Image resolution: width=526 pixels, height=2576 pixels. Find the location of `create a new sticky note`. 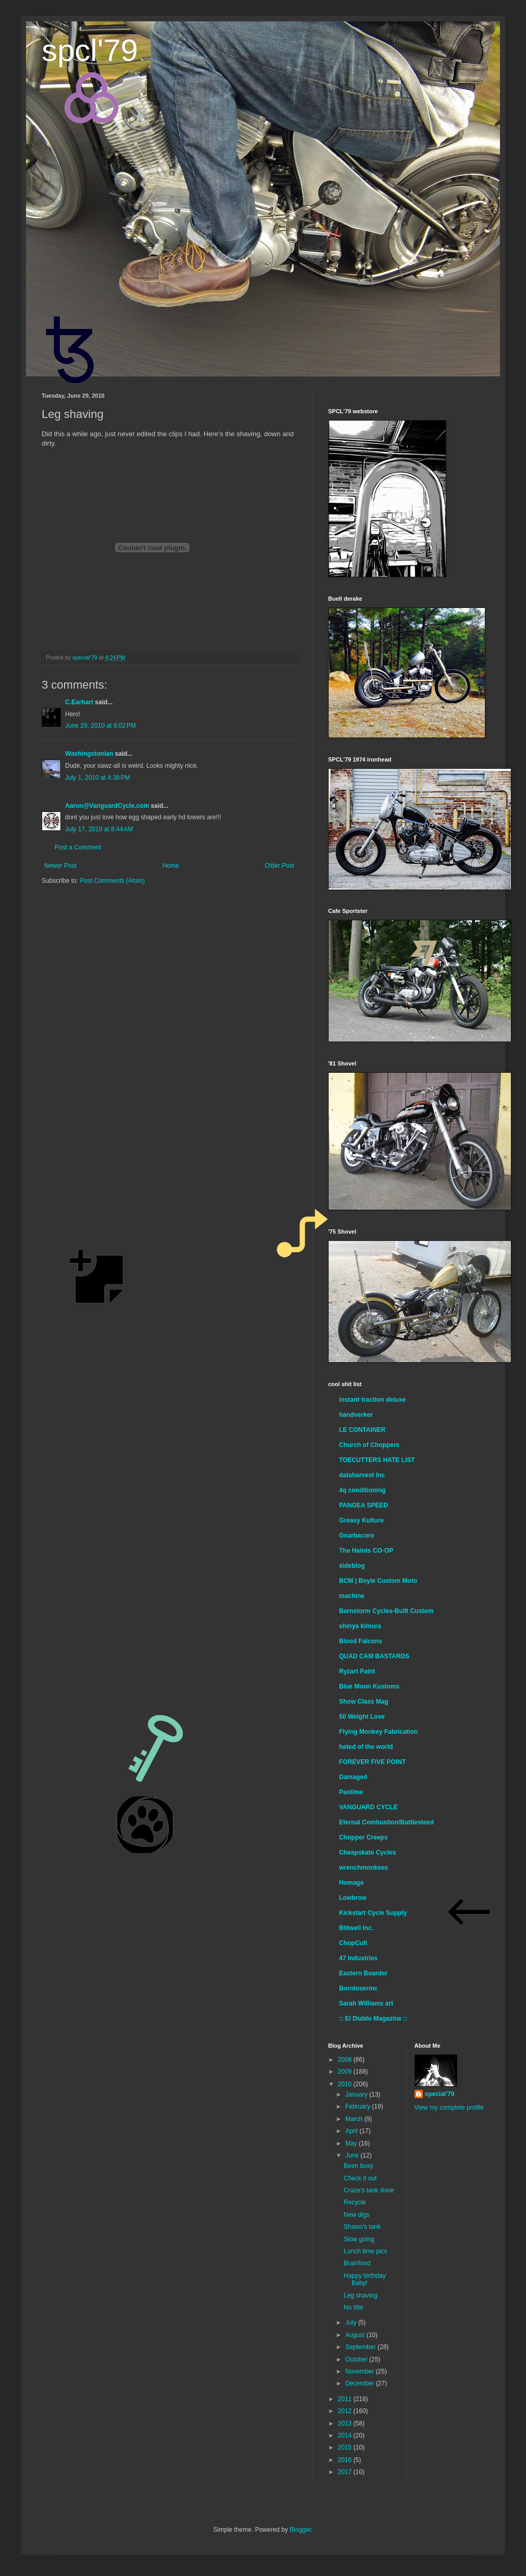

create a new sticky note is located at coordinates (99, 1279).